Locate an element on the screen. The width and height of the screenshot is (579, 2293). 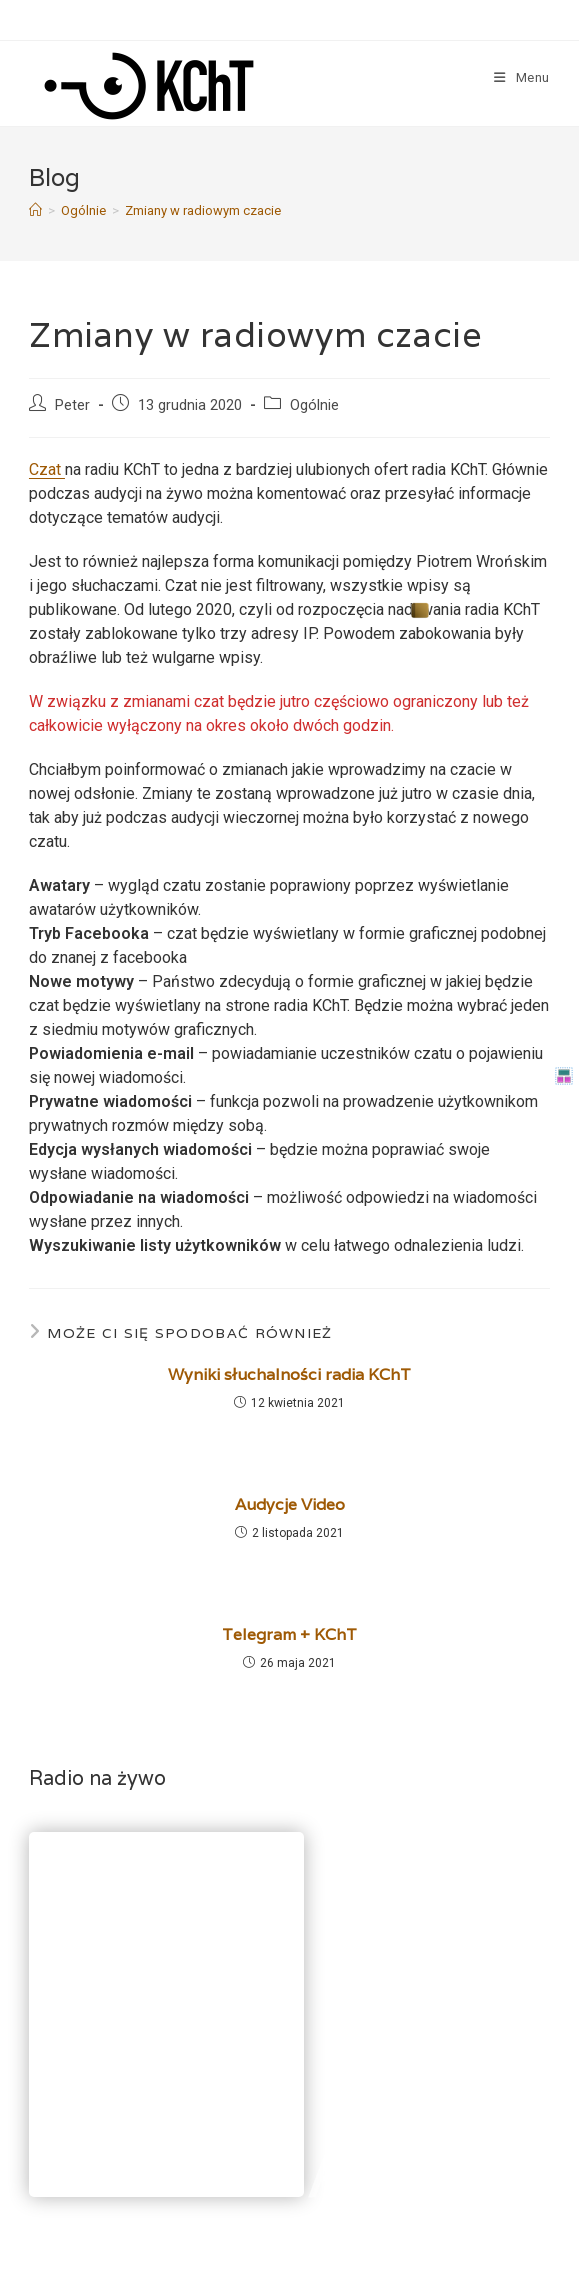
access your desktop folder is located at coordinates (420, 610).